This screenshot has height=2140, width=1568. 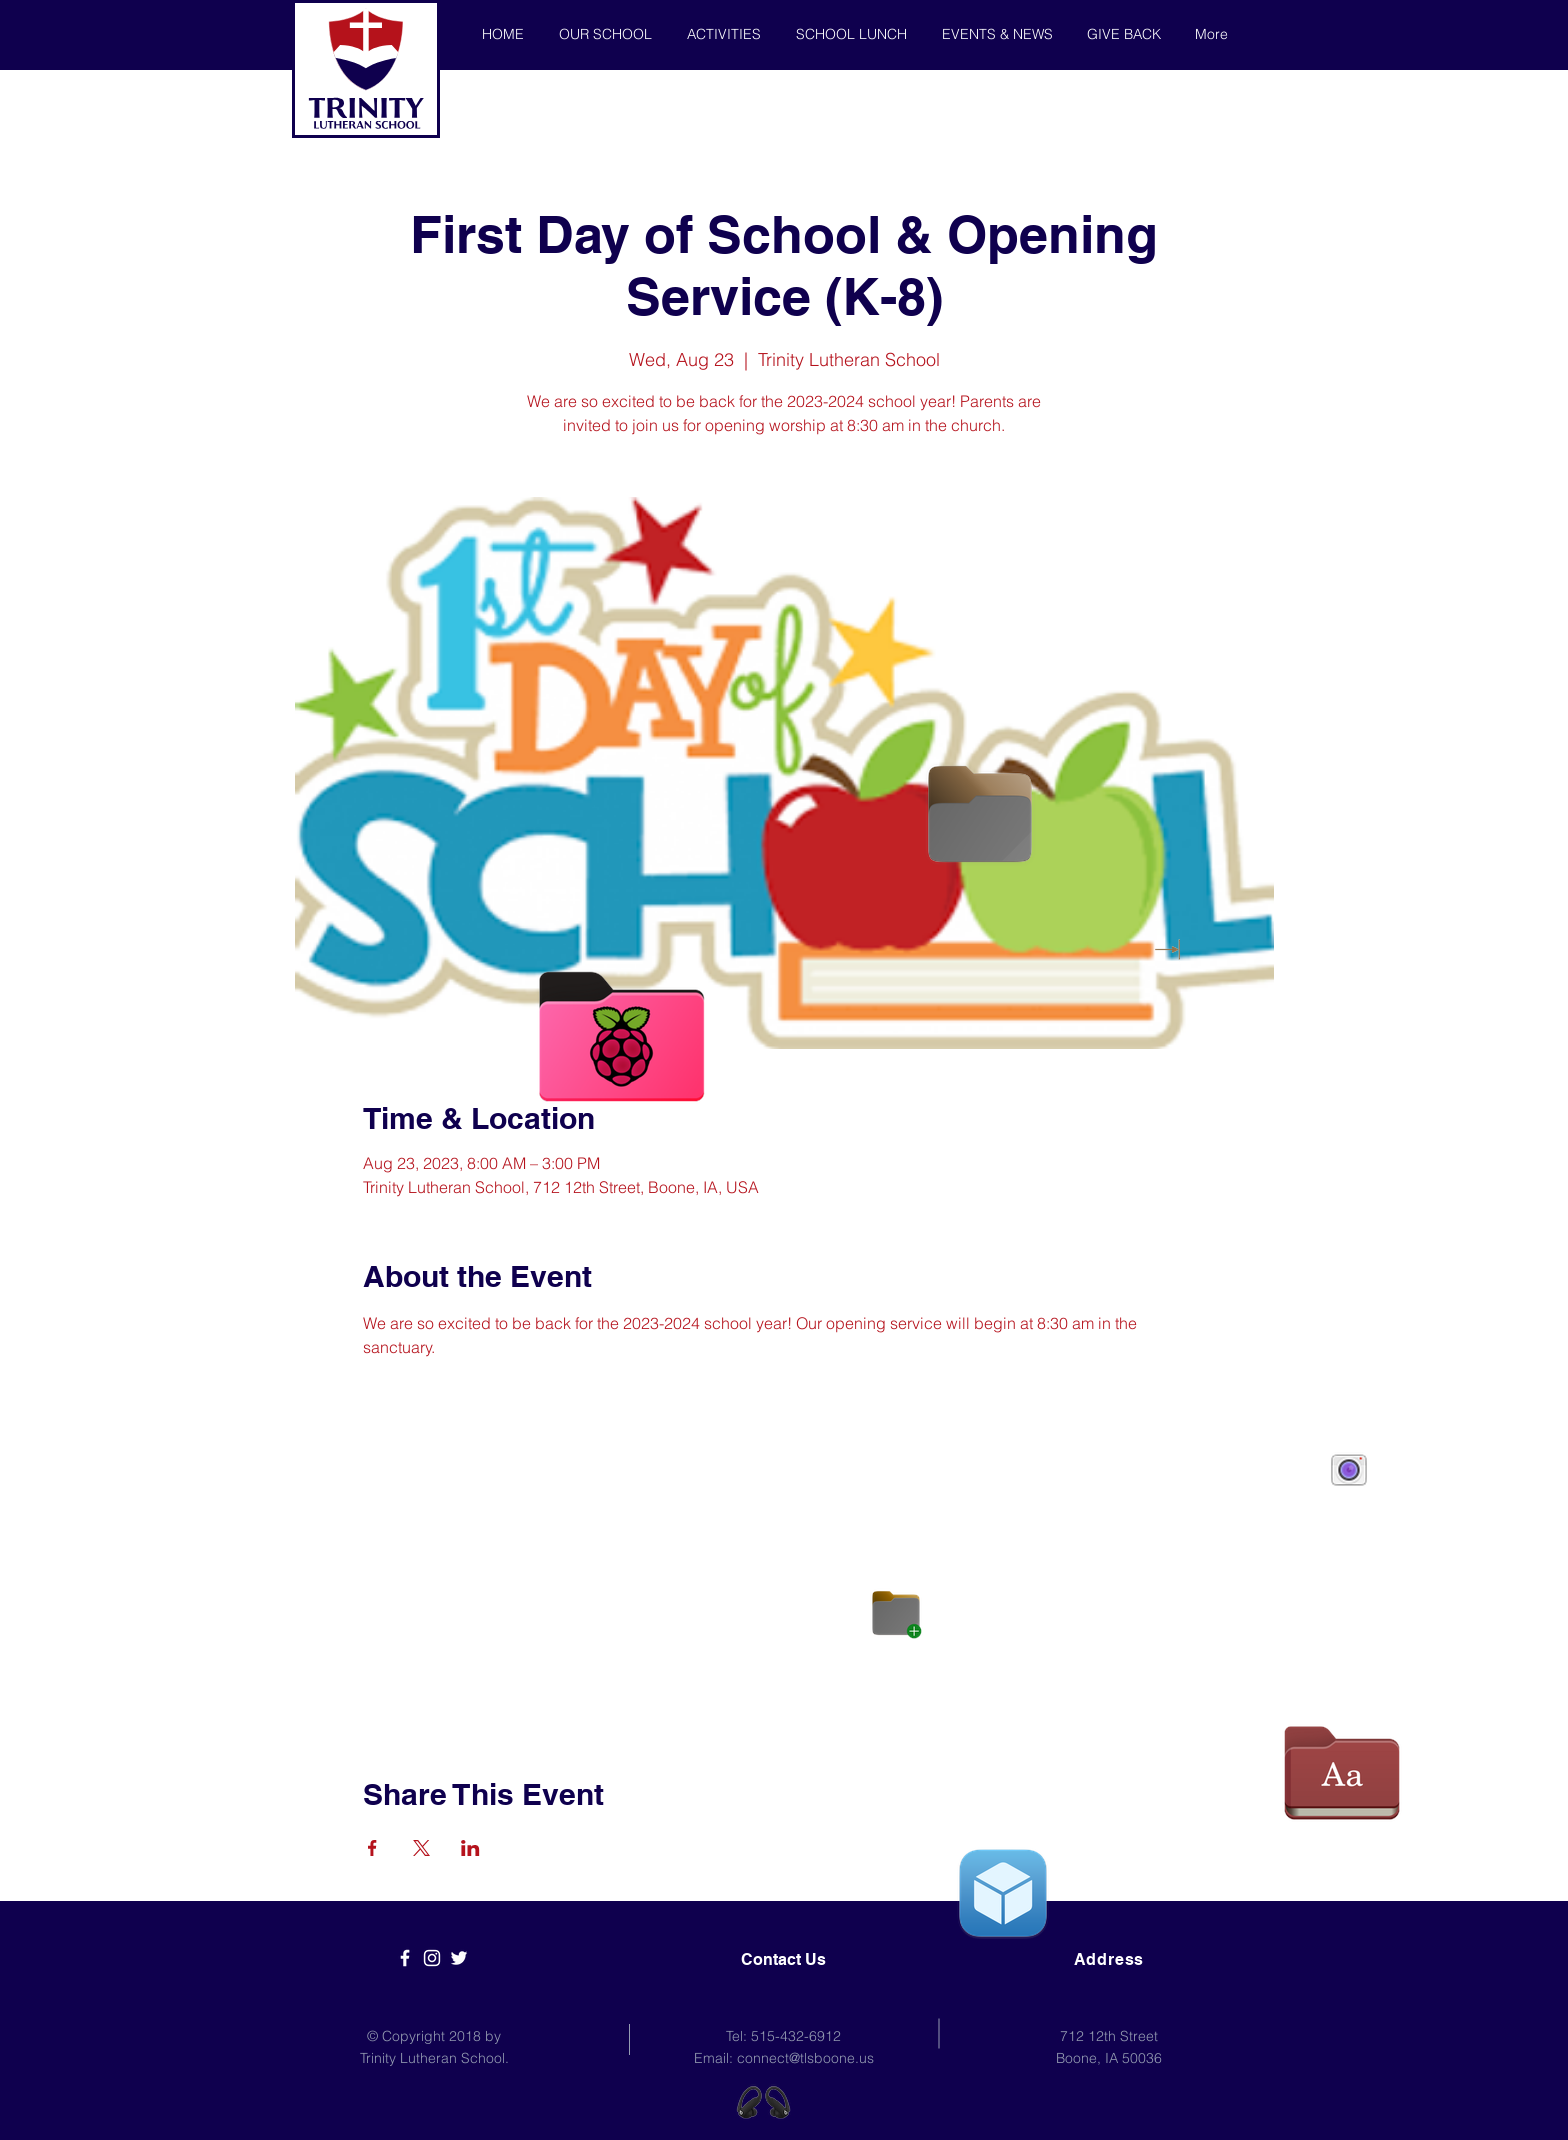 What do you see at coordinates (621, 1041) in the screenshot?
I see `open raspberry pi project files` at bounding box center [621, 1041].